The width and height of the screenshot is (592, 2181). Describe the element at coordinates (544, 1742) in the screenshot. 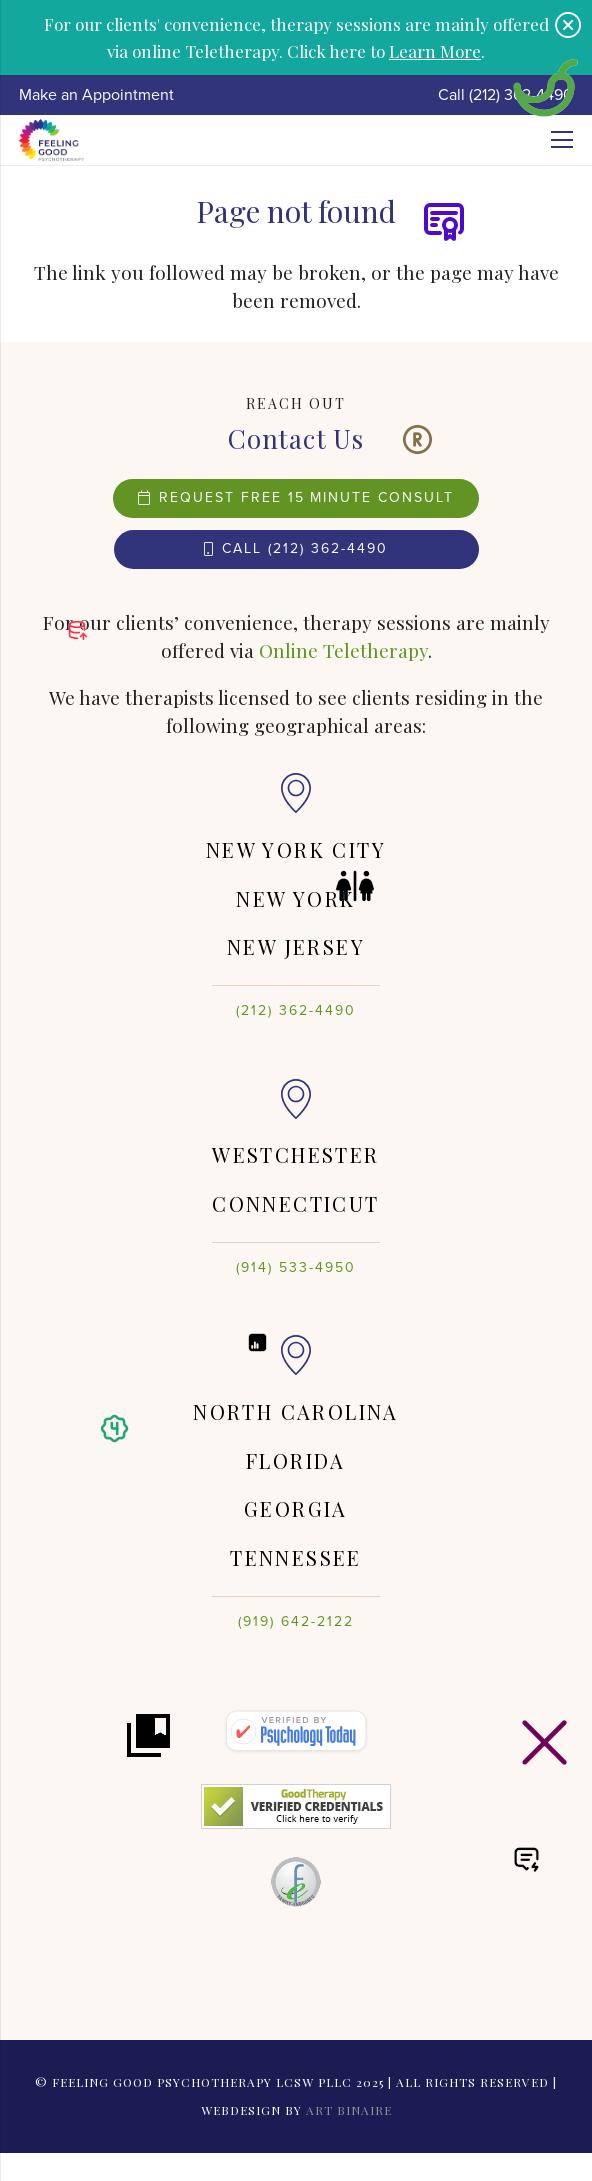

I see `close or dismiss a dialog` at that location.